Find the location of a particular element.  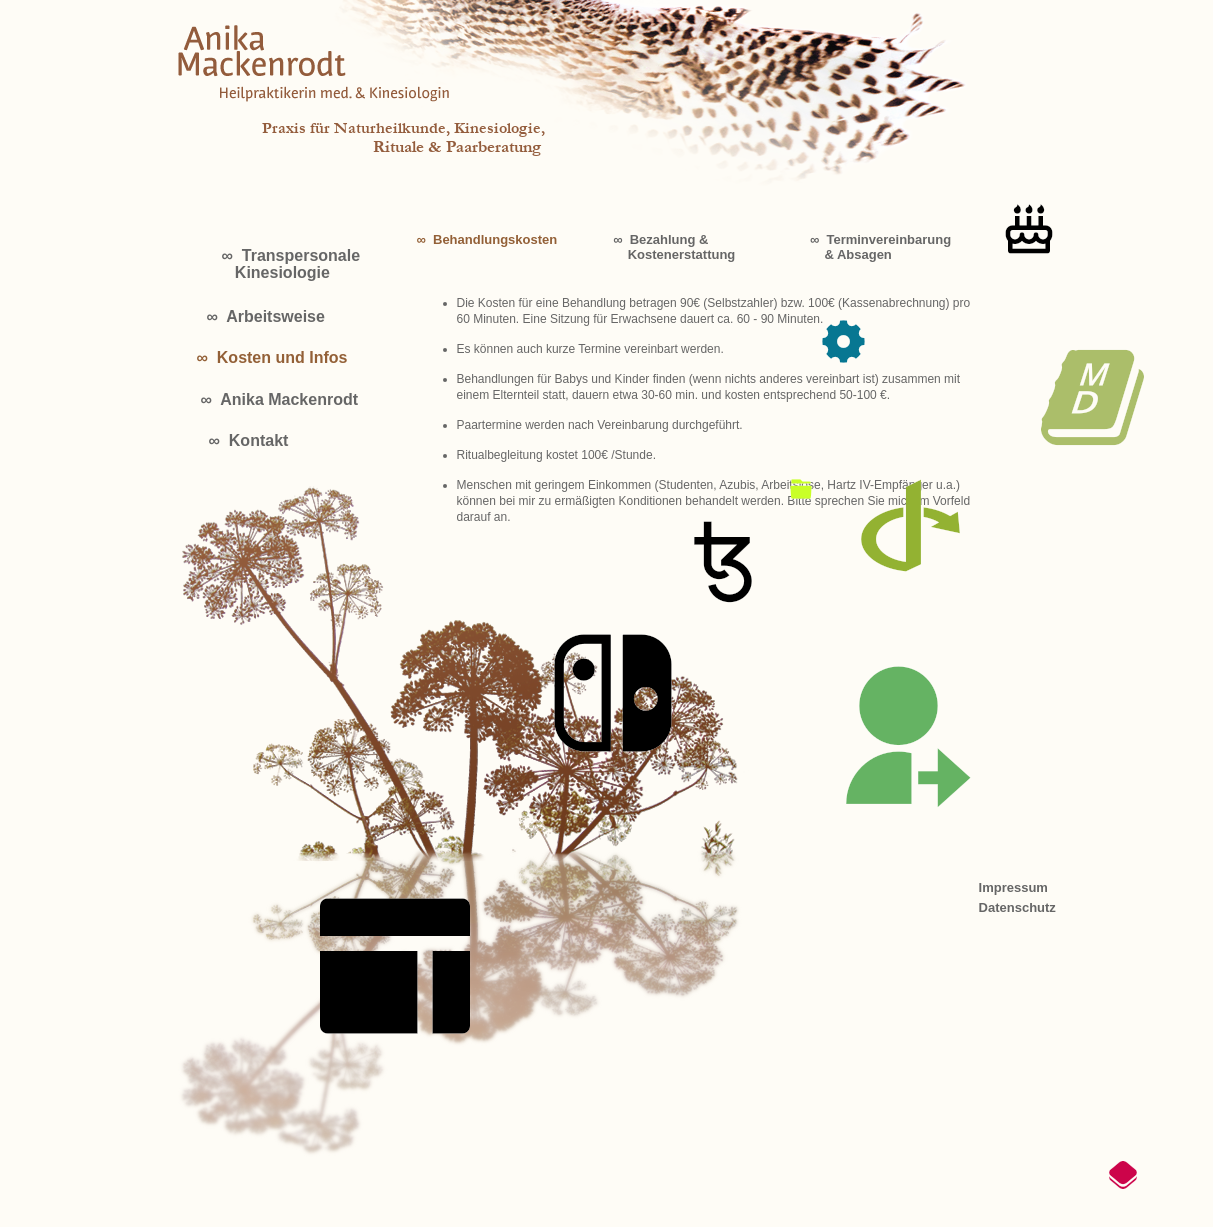

access settings or preferences is located at coordinates (843, 341).